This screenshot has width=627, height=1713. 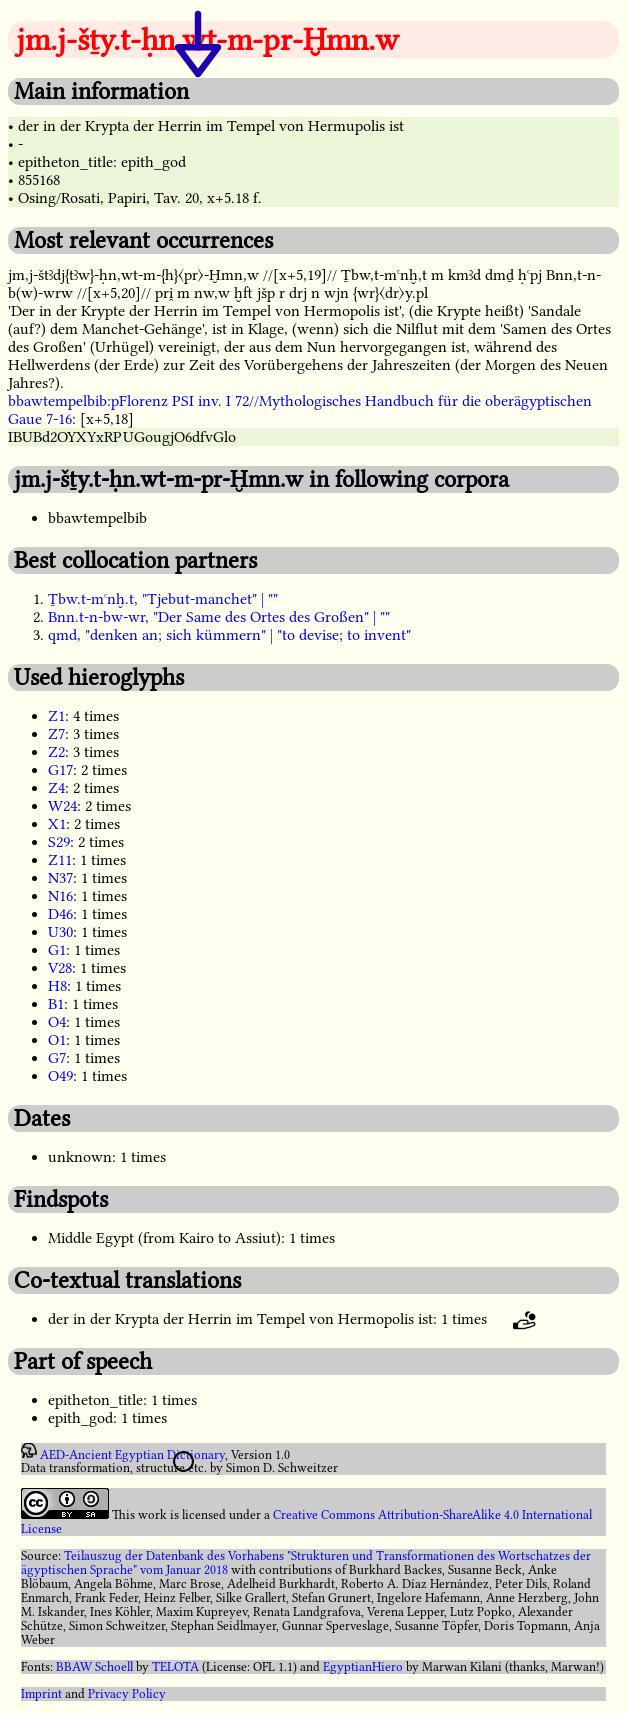 I want to click on unselected radio button or checkbox option, so click(x=183, y=1461).